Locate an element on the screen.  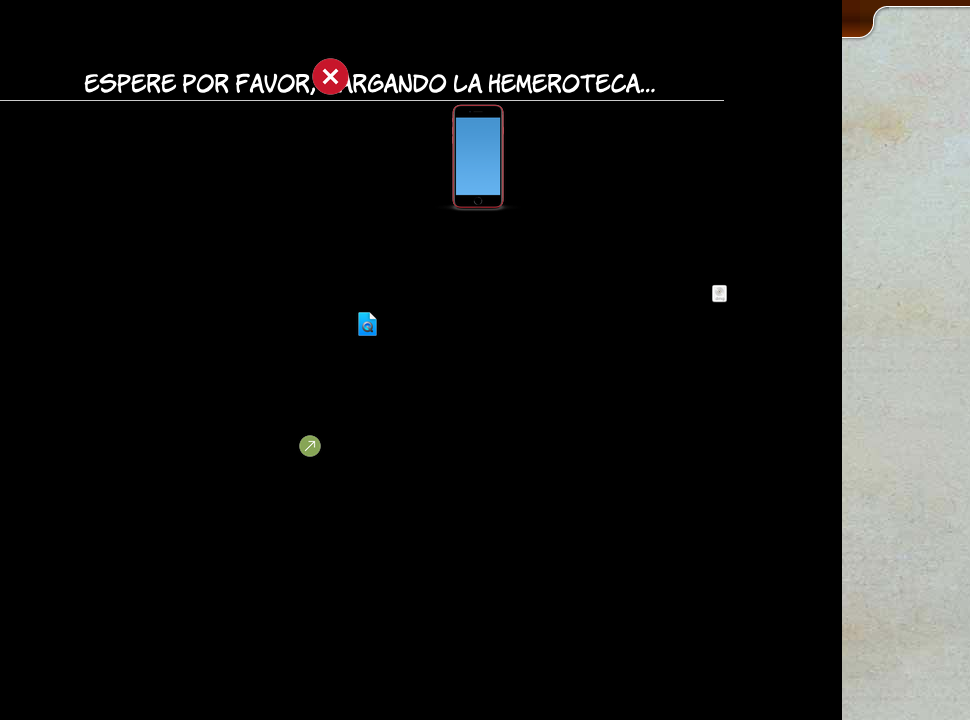
indicates a symbolic link or shortcut to another file is located at coordinates (310, 446).